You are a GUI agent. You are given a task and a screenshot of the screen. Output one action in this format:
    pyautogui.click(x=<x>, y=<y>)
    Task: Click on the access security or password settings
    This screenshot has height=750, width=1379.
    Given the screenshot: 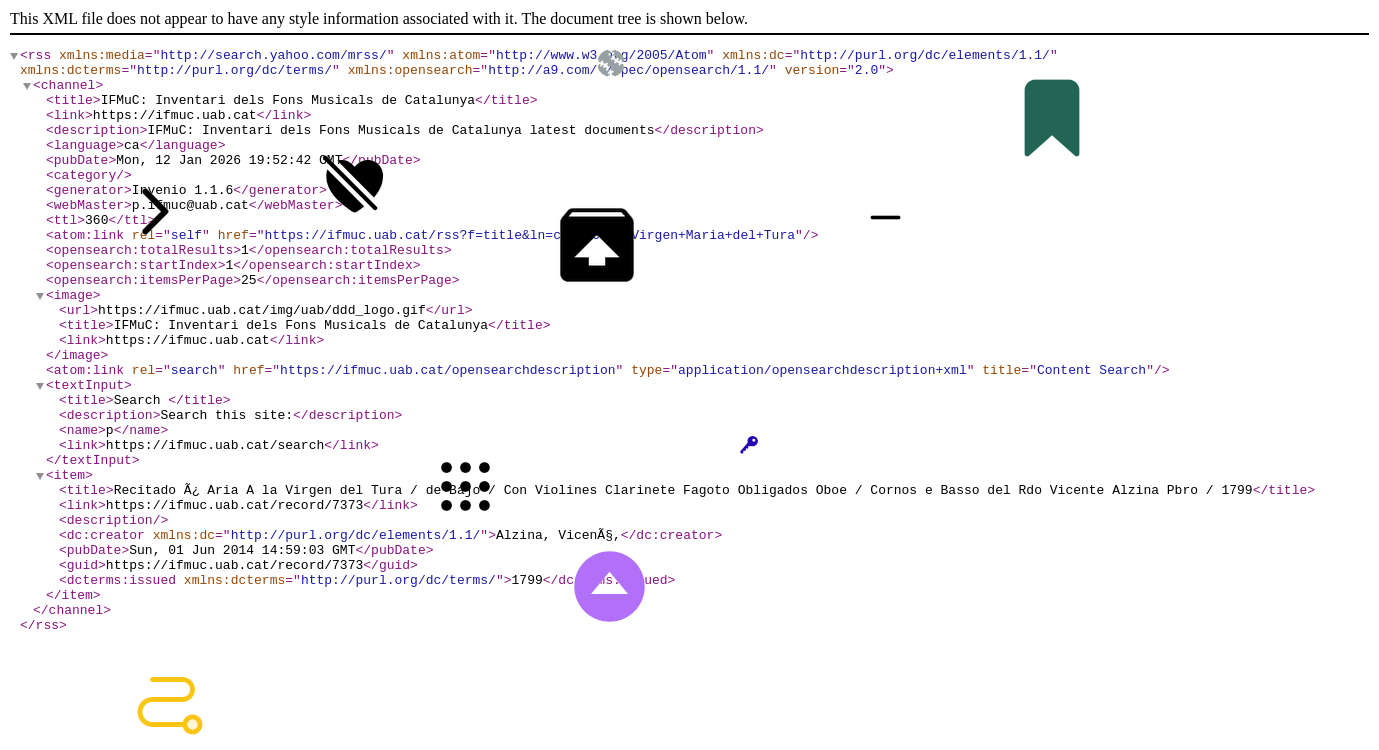 What is the action you would take?
    pyautogui.click(x=749, y=445)
    